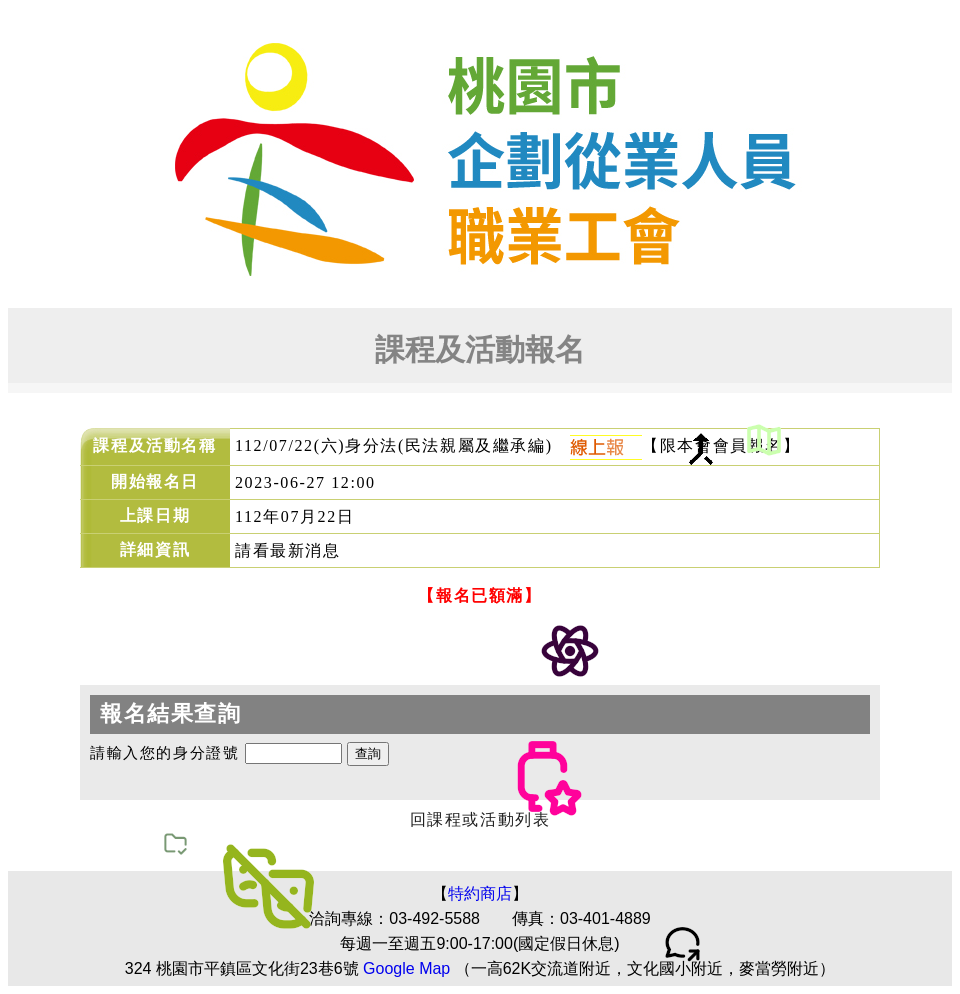 This screenshot has height=994, width=960. What do you see at coordinates (701, 449) in the screenshot?
I see `merge branches or items together` at bounding box center [701, 449].